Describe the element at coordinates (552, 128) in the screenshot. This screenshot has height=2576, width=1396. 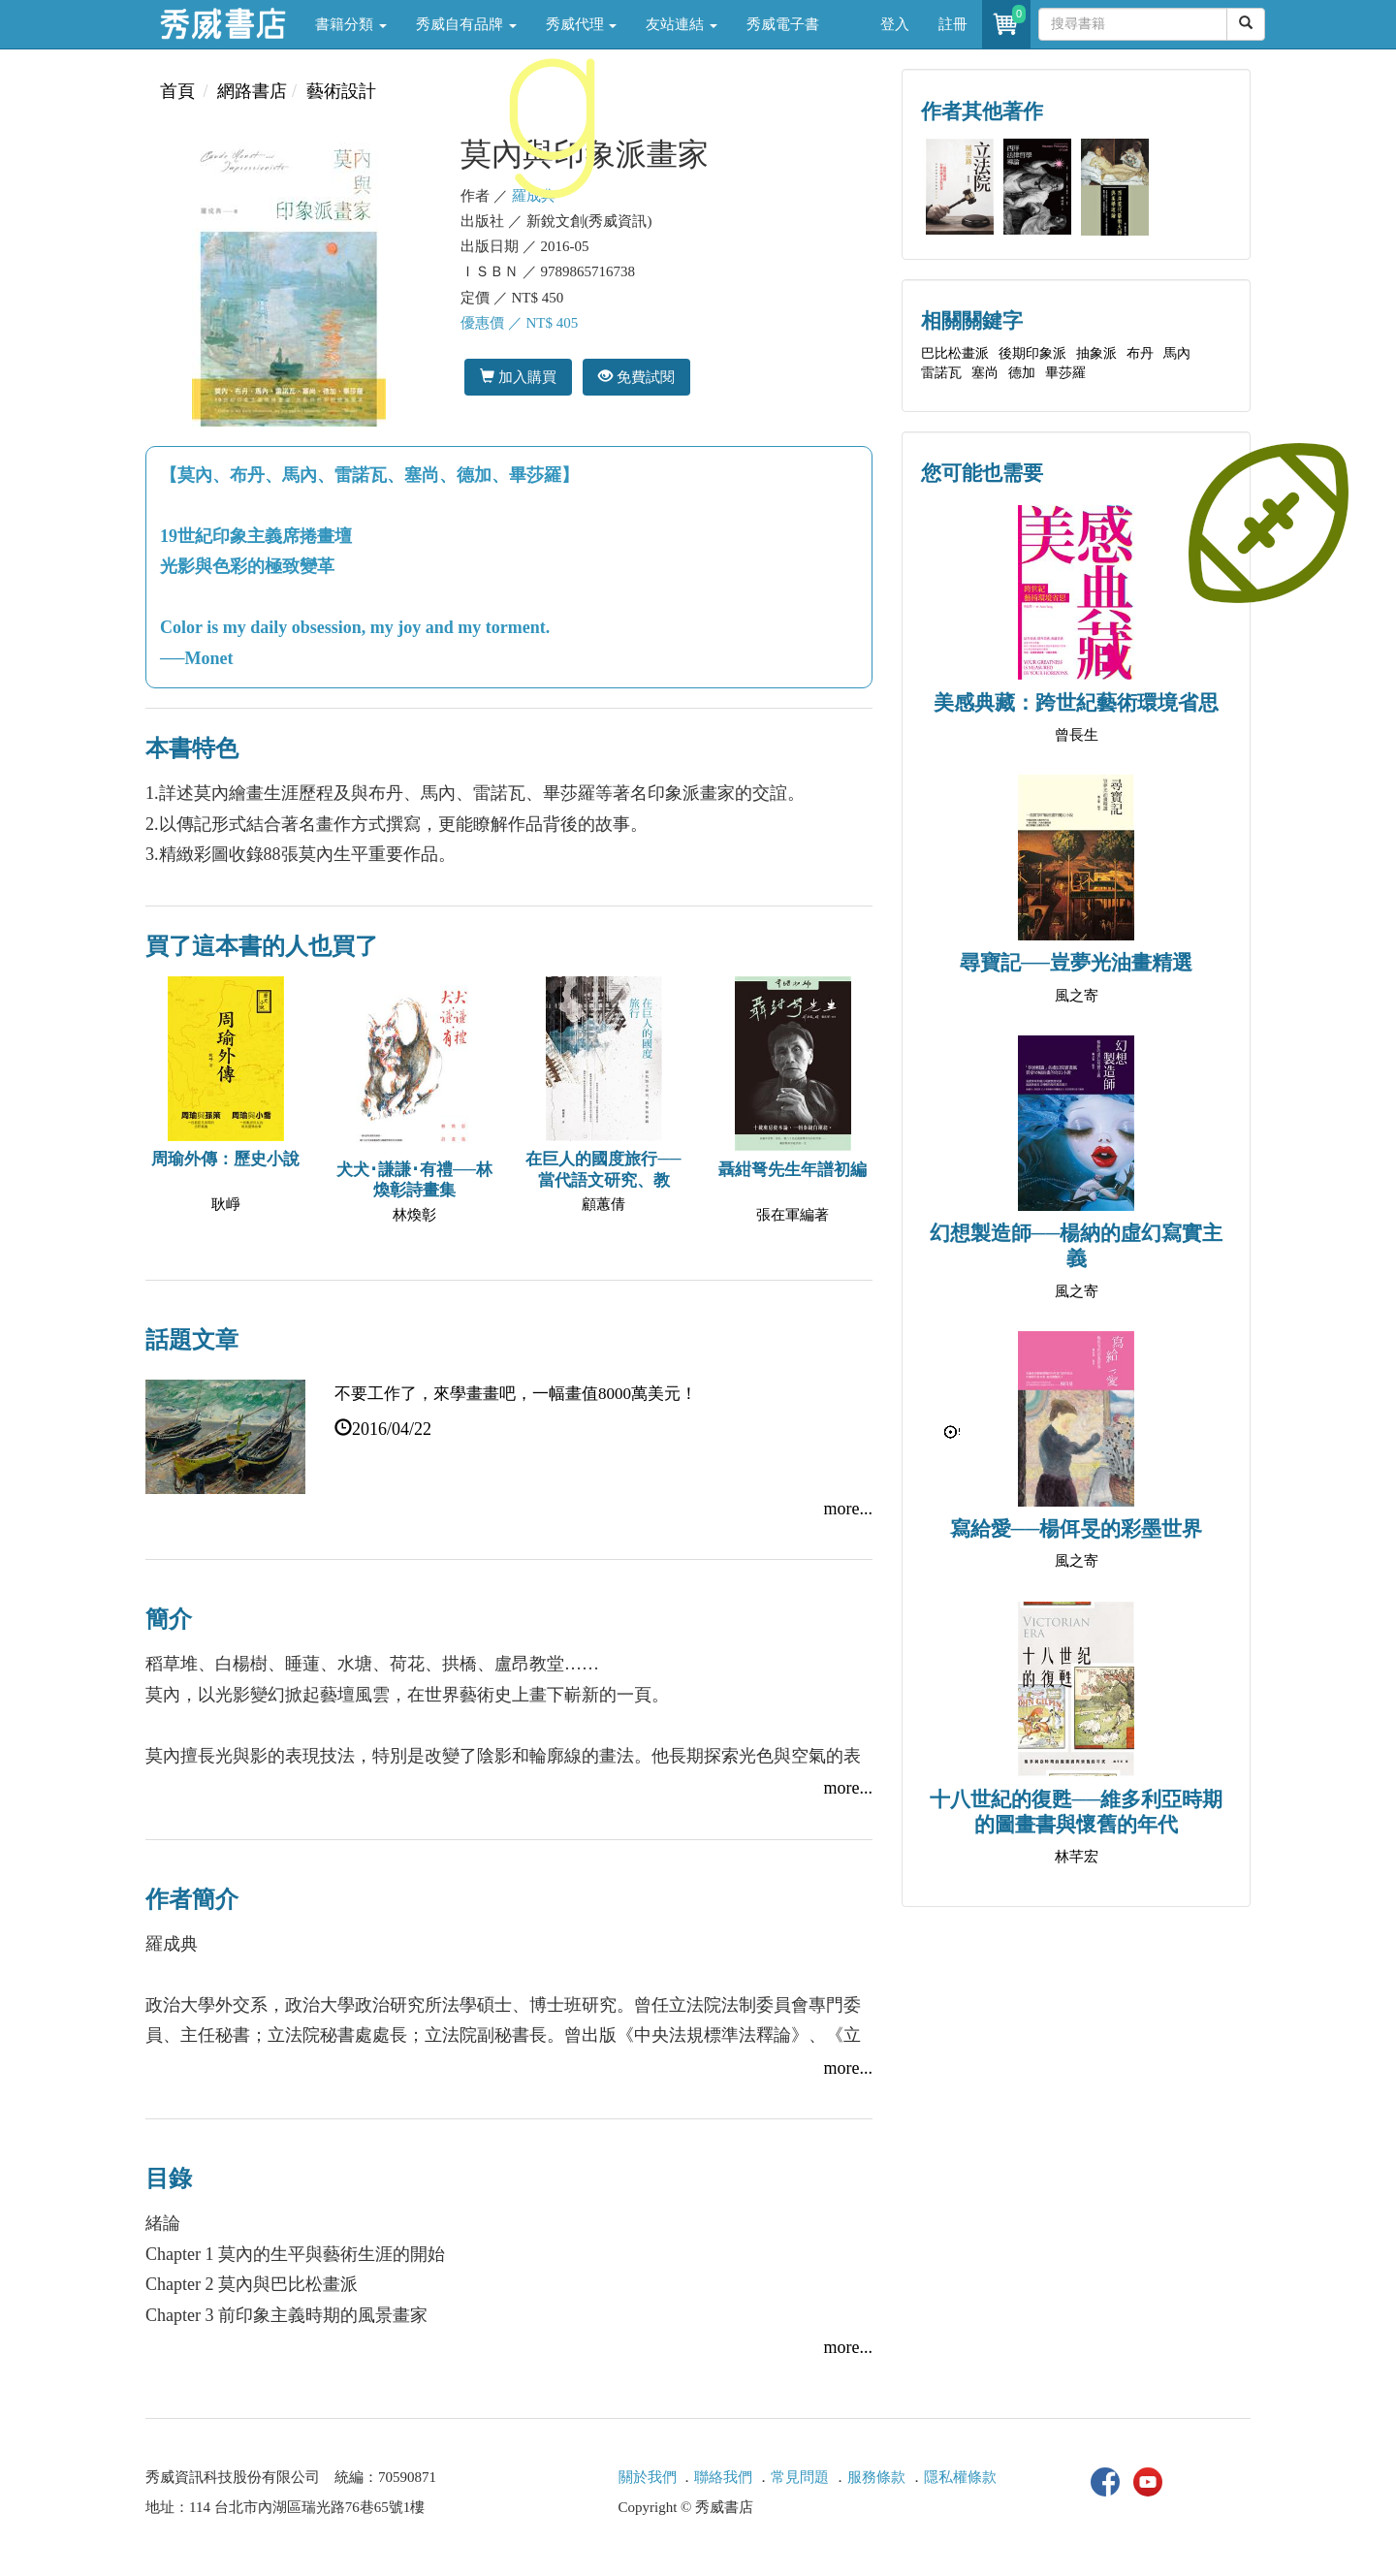
I see `open the goodreads app` at that location.